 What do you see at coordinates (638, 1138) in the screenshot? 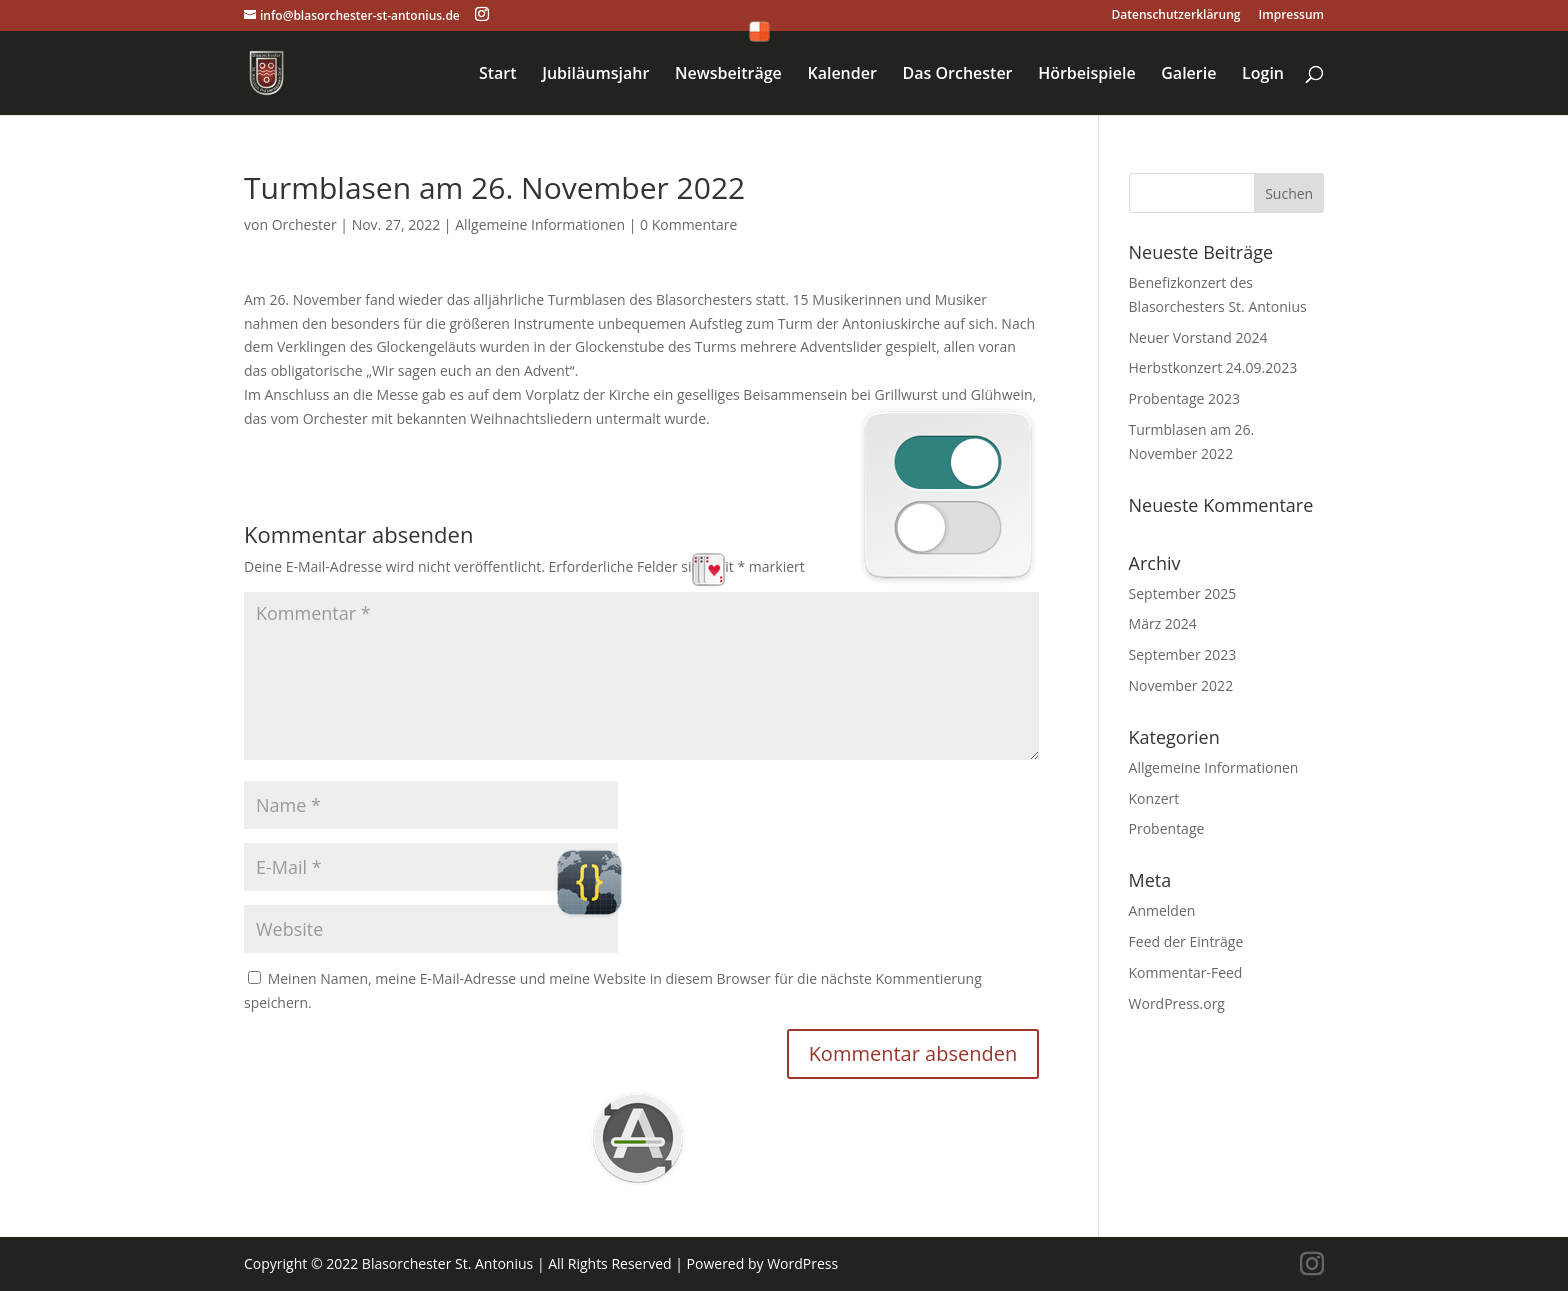
I see `open the software update manager` at bounding box center [638, 1138].